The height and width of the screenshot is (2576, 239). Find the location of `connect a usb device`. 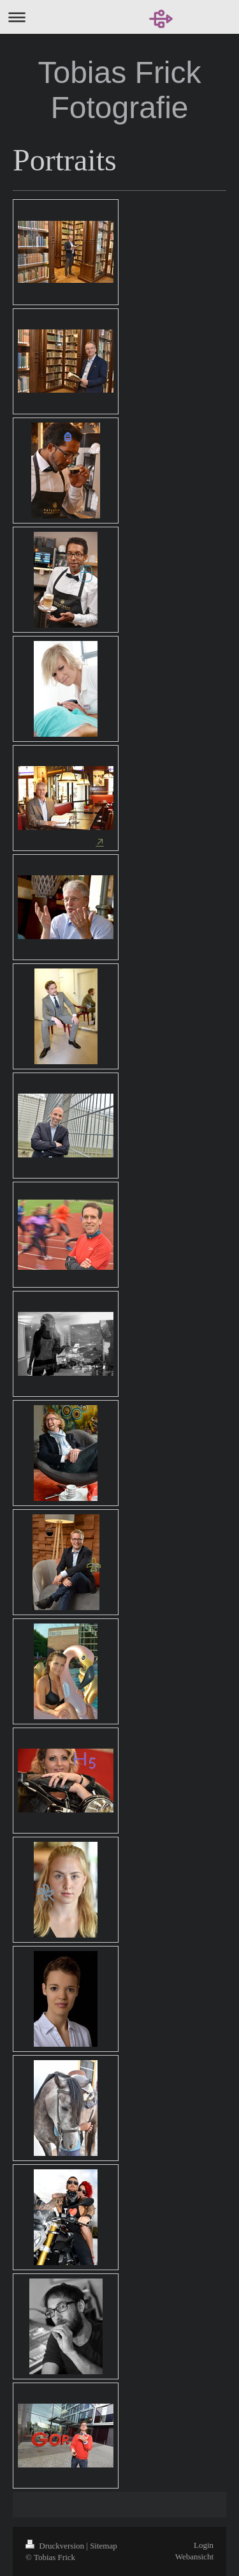

connect a usb device is located at coordinates (161, 19).